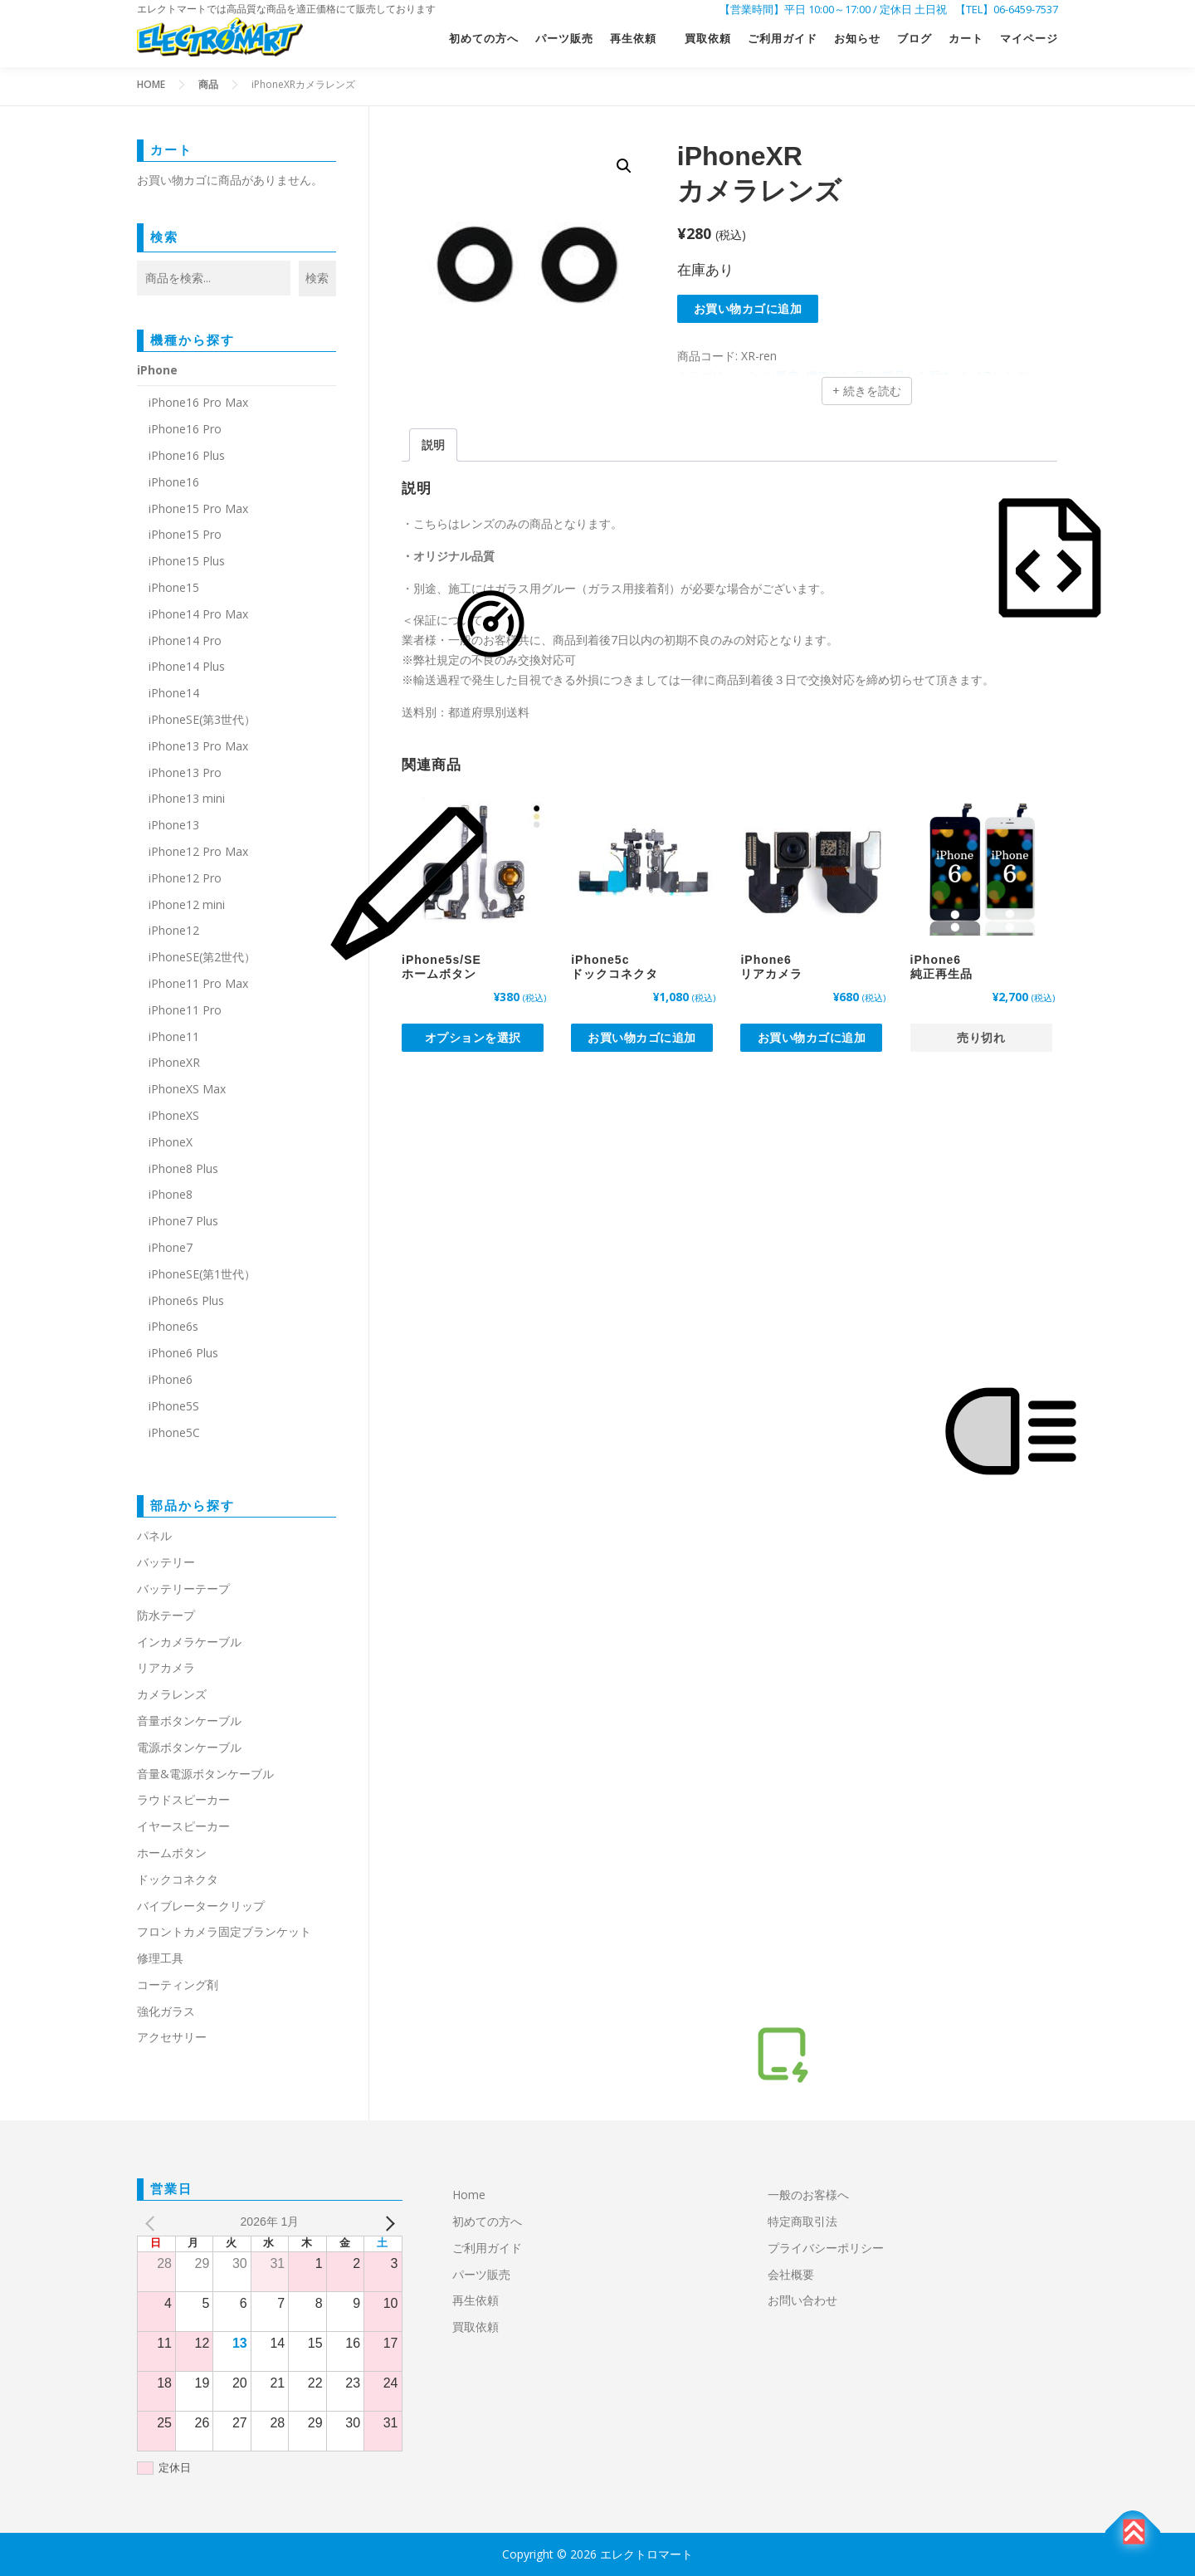 The width and height of the screenshot is (1195, 2576). I want to click on view or access code gists, so click(1050, 558).